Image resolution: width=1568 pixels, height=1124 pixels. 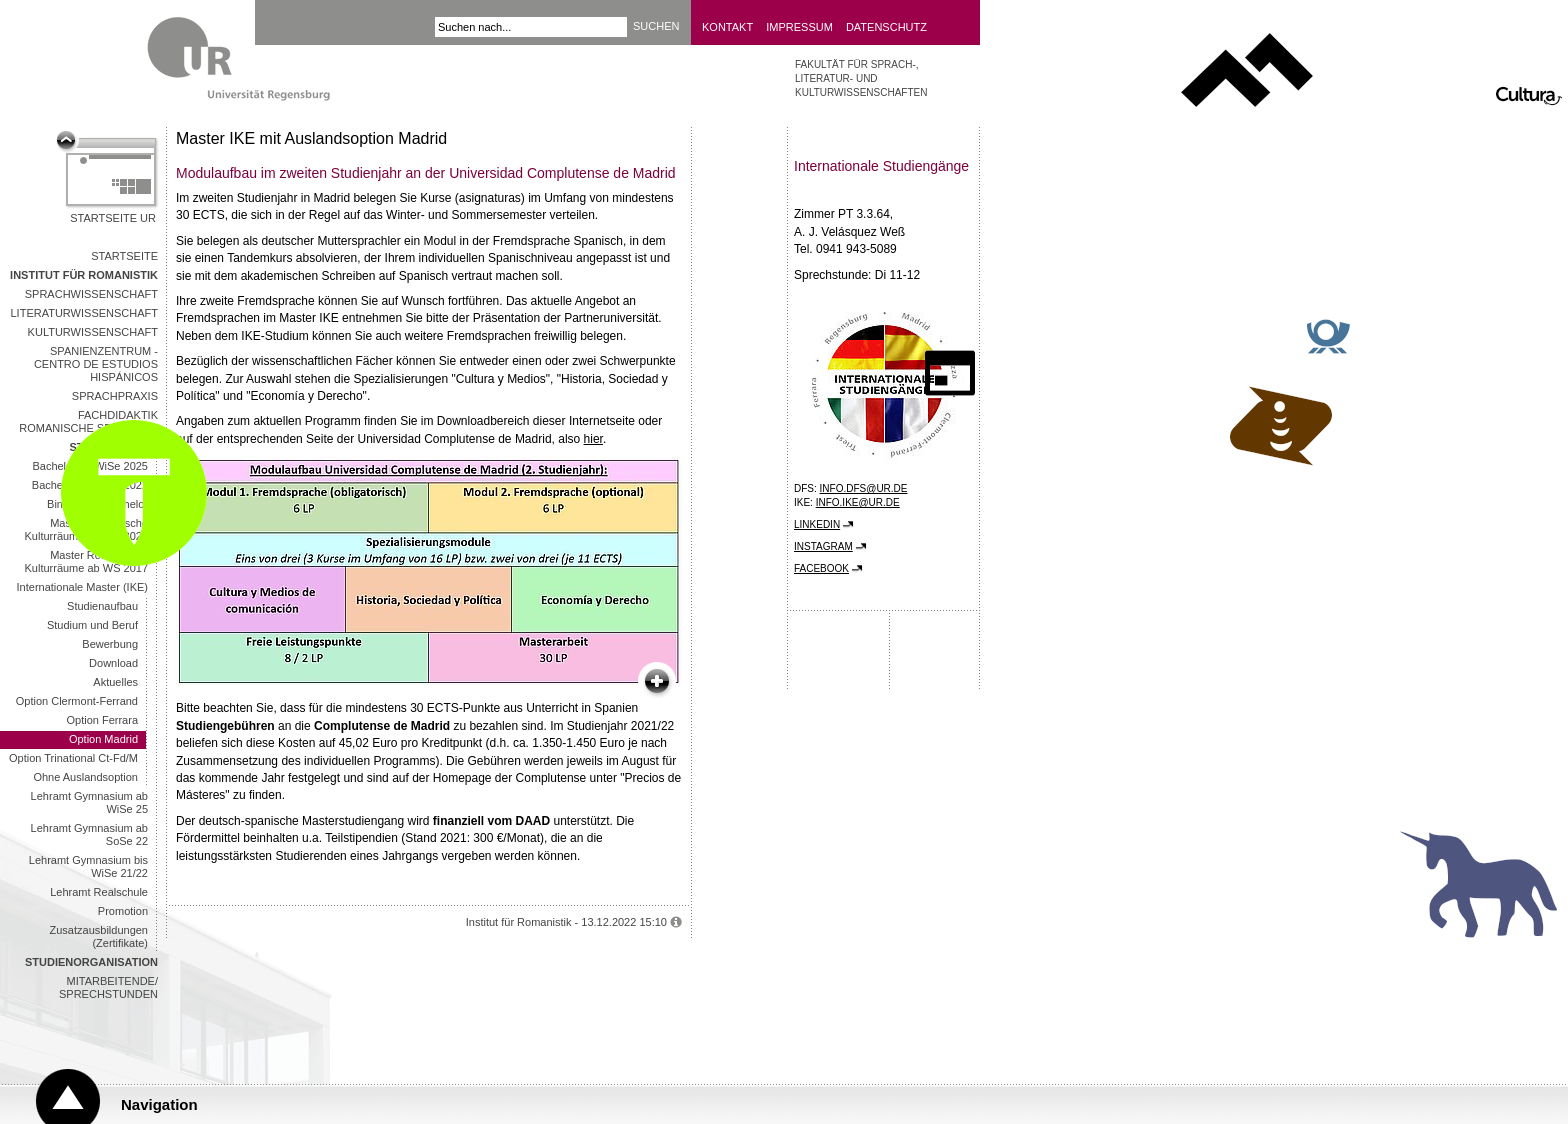 What do you see at coordinates (134, 493) in the screenshot?
I see `open the Thumbtack app` at bounding box center [134, 493].